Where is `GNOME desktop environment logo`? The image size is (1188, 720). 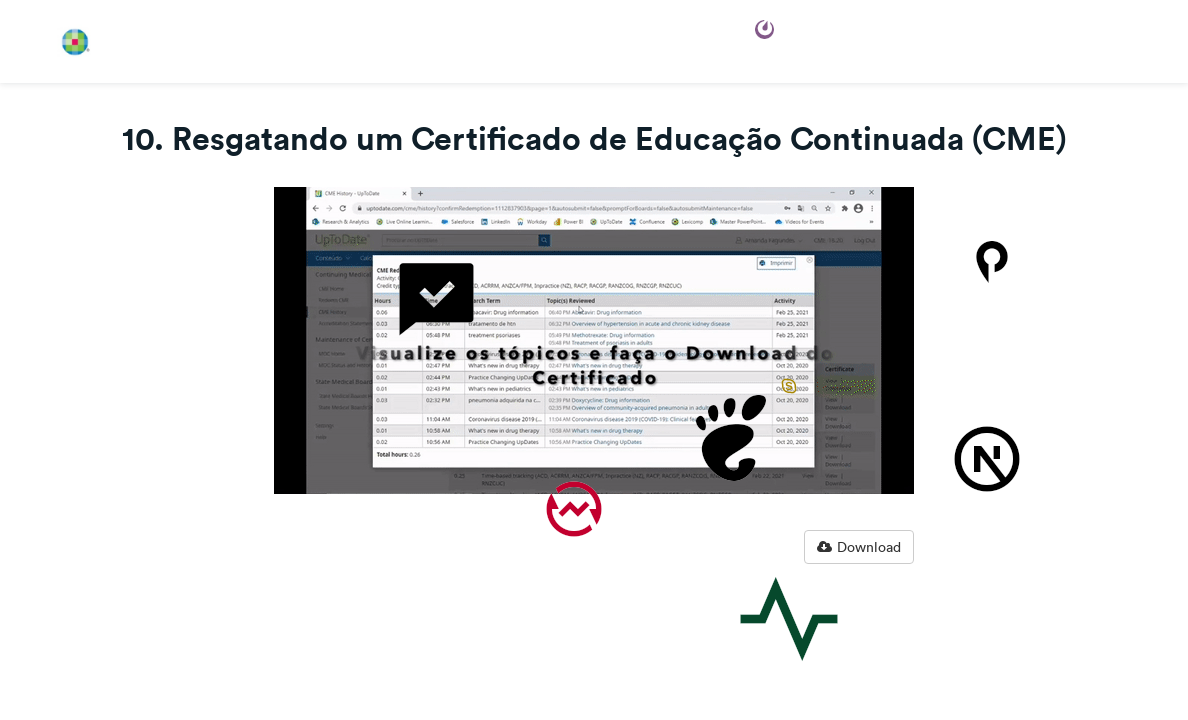 GNOME desktop environment logo is located at coordinates (731, 438).